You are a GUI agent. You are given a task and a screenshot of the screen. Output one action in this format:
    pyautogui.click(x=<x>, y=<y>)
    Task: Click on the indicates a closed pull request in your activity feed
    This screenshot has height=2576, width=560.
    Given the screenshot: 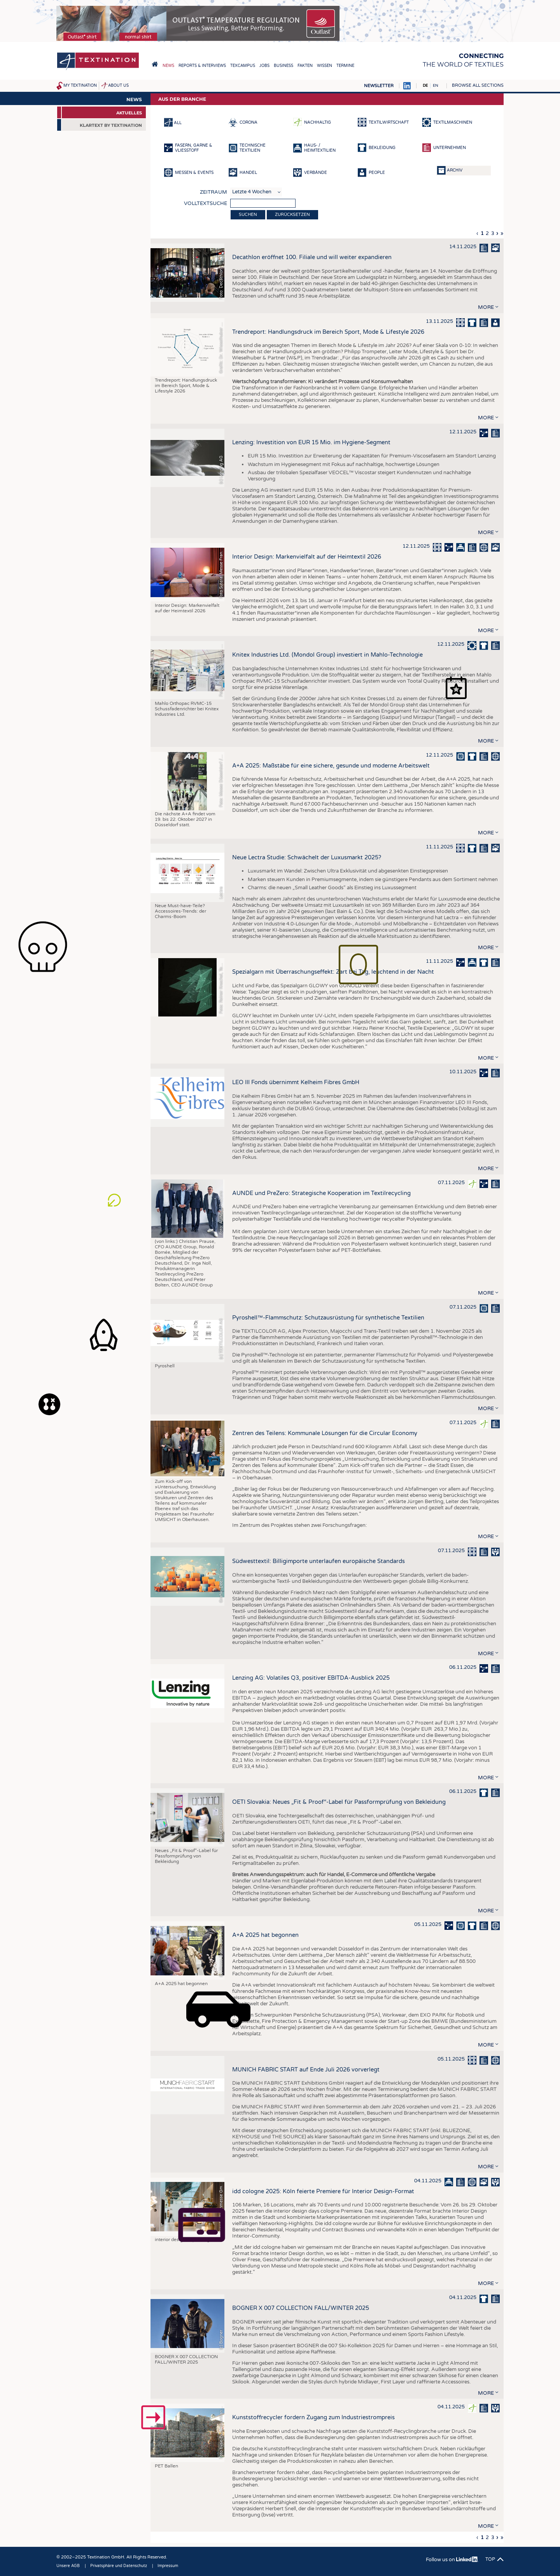 What is the action you would take?
    pyautogui.click(x=49, y=1404)
    